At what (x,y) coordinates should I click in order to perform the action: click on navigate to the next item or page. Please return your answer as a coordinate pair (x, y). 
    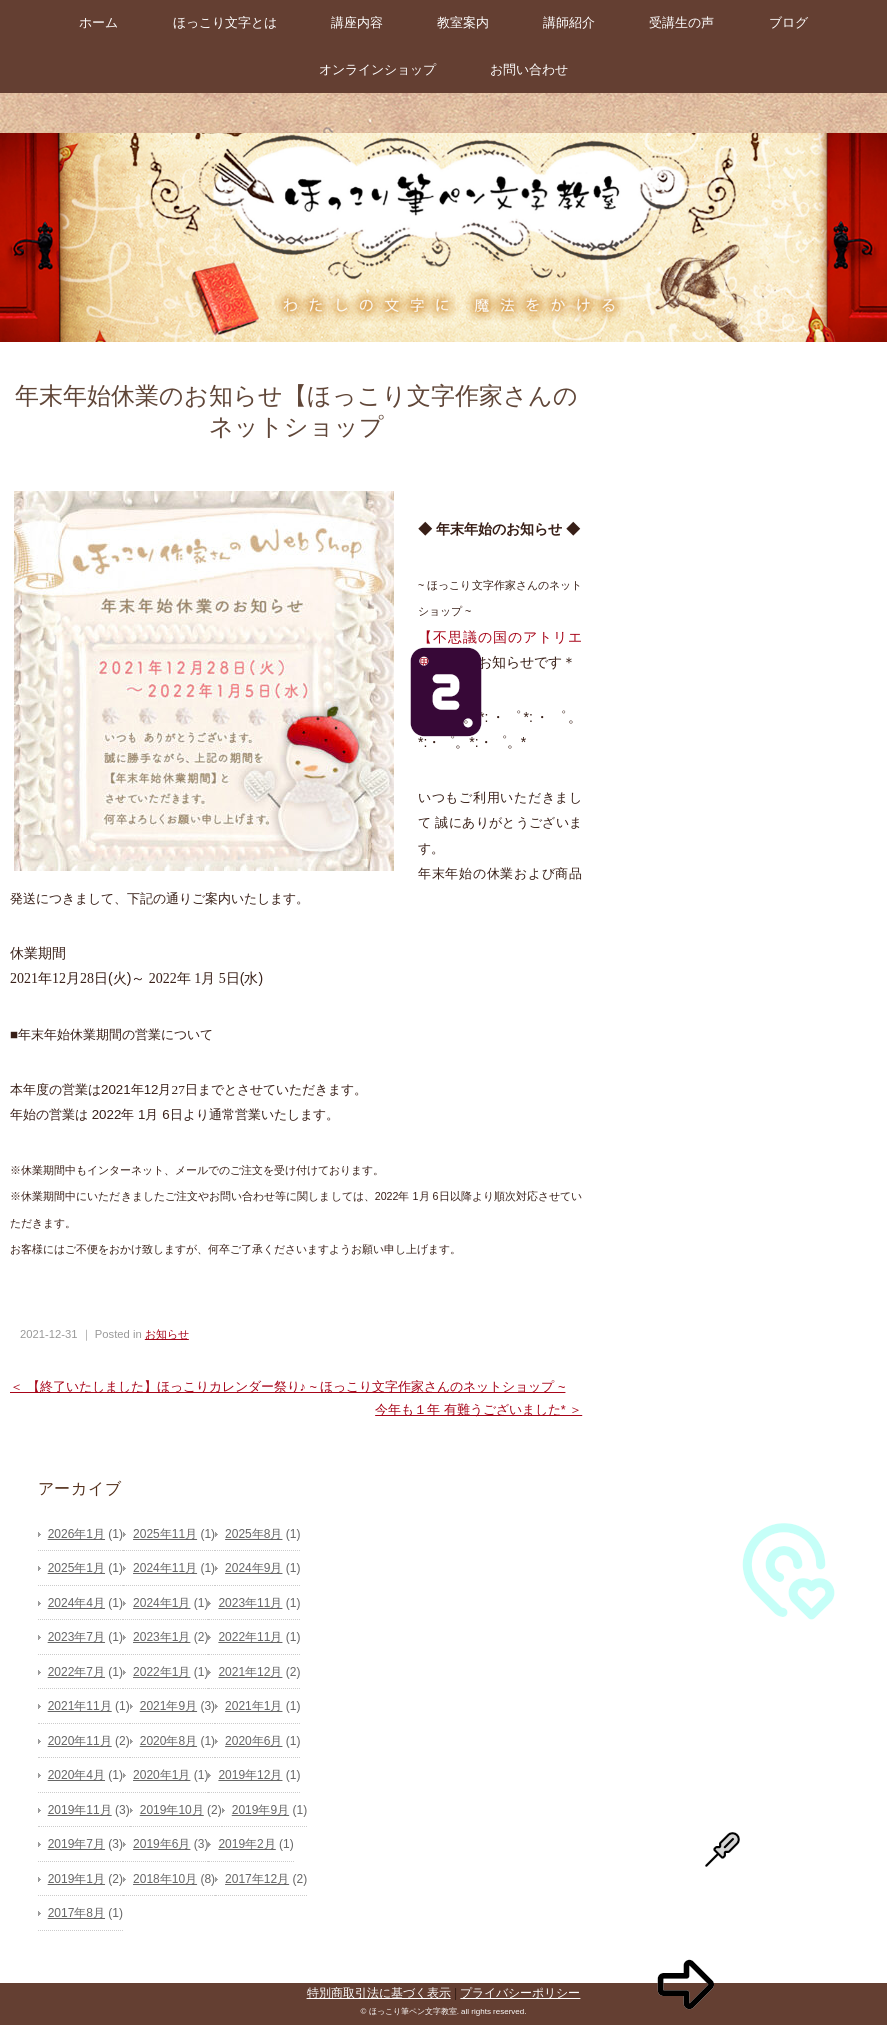
    Looking at the image, I should click on (686, 1984).